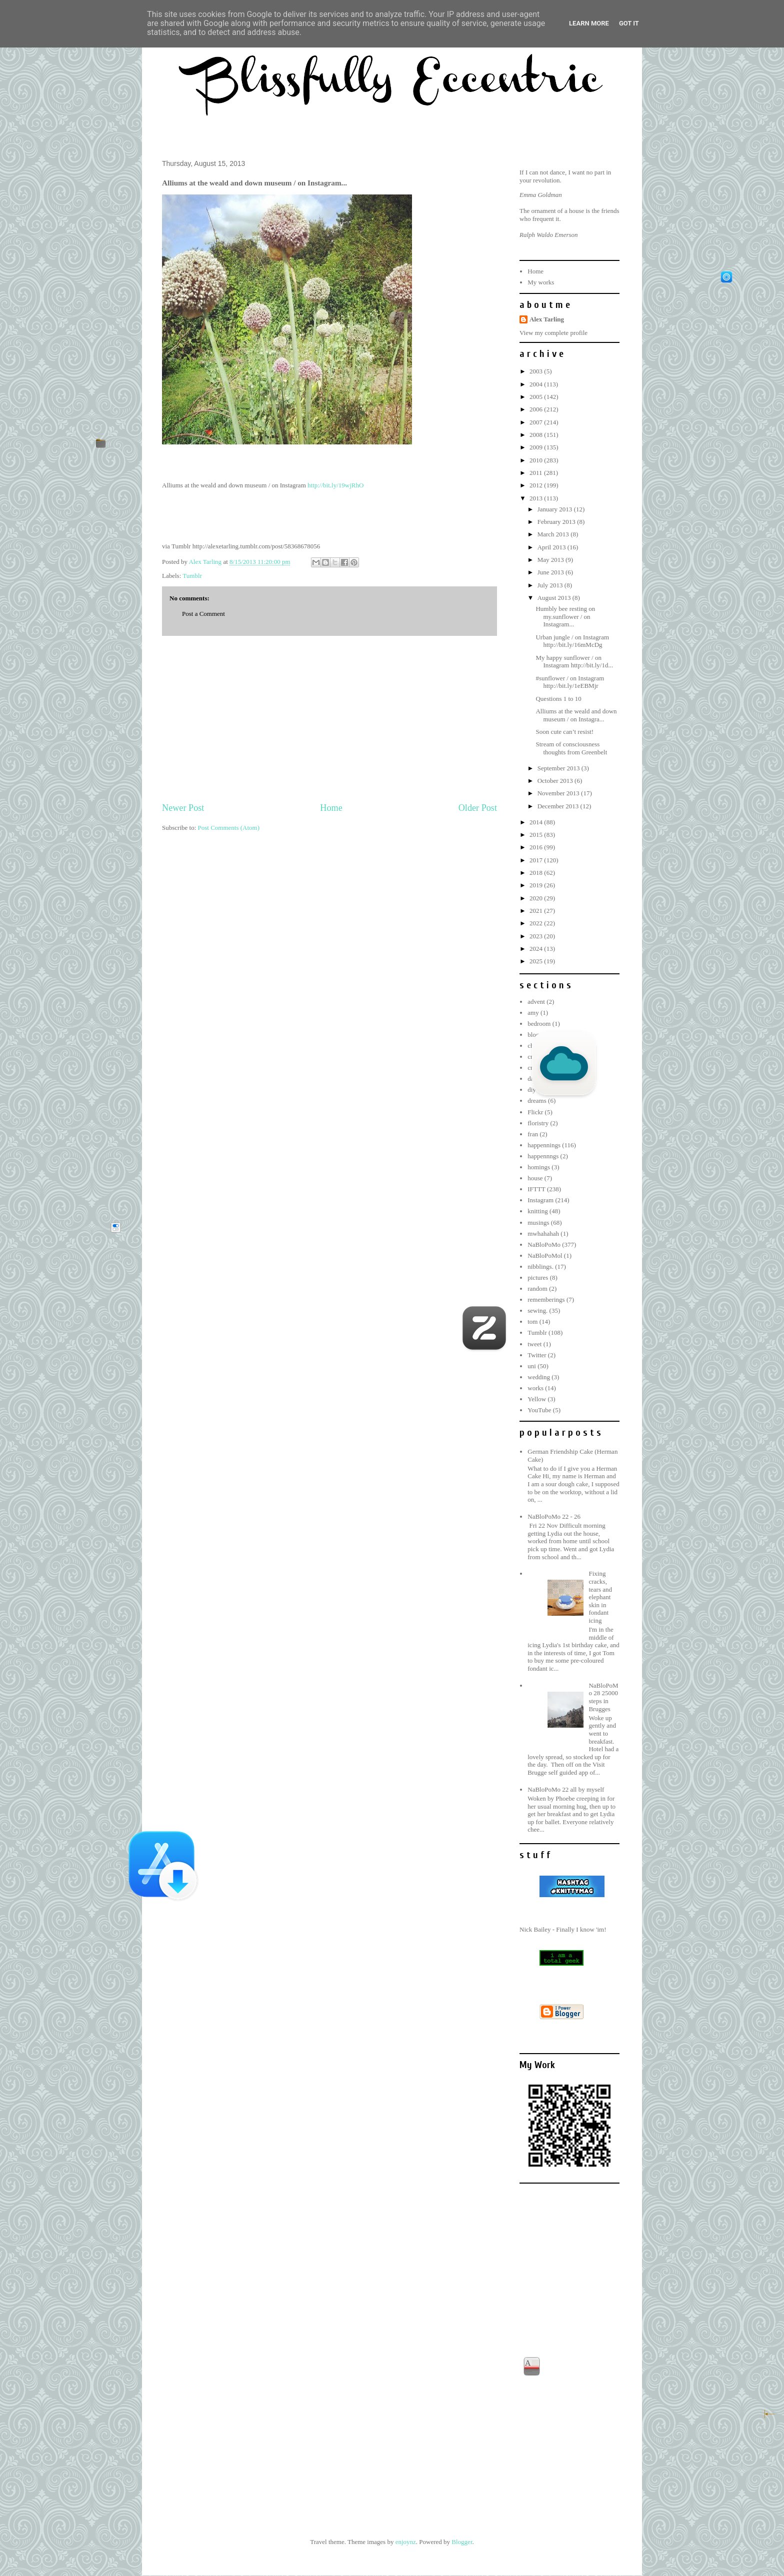  Describe the element at coordinates (532, 2366) in the screenshot. I see `open document scanner application` at that location.